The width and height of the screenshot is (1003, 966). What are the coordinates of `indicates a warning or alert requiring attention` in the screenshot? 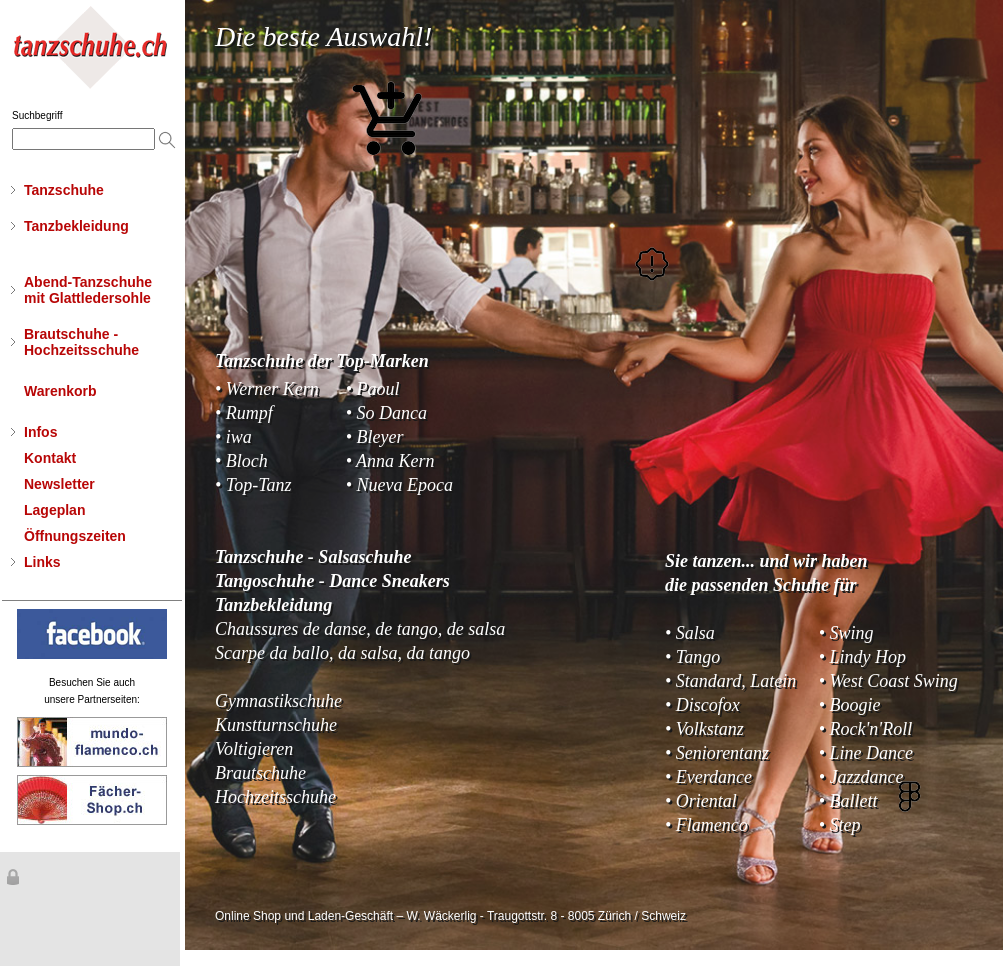 It's located at (652, 264).